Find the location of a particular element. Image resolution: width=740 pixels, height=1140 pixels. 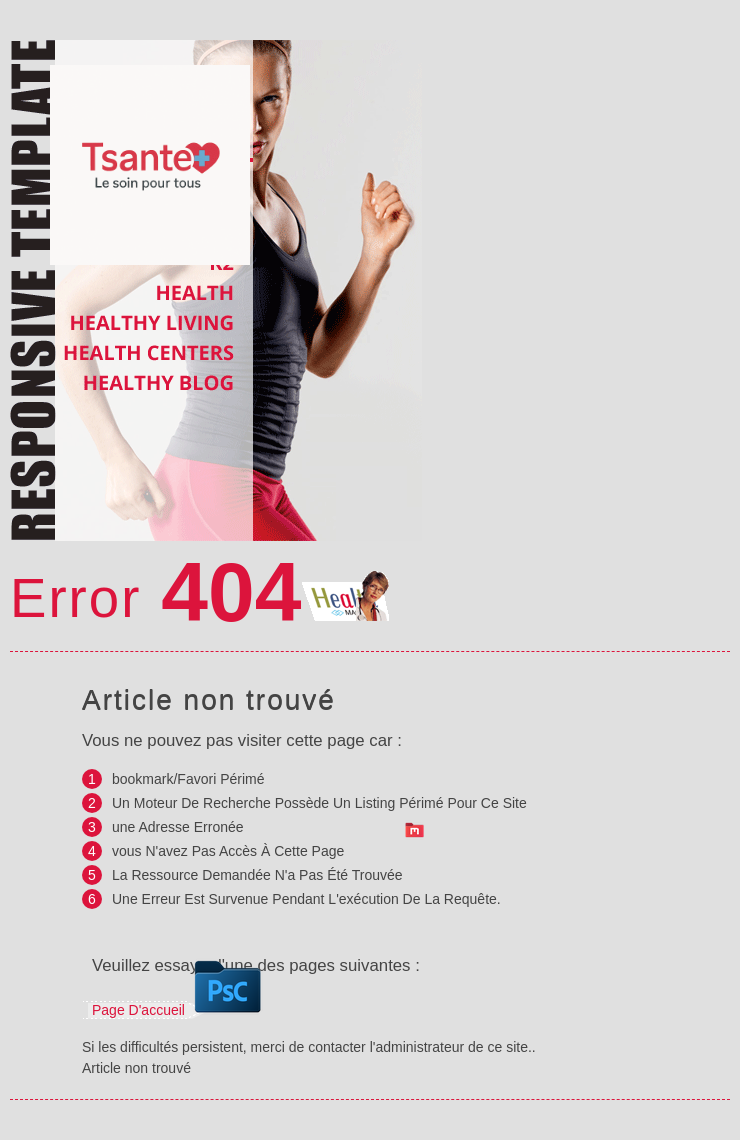

folder containing Quixel Megascans assets is located at coordinates (414, 830).